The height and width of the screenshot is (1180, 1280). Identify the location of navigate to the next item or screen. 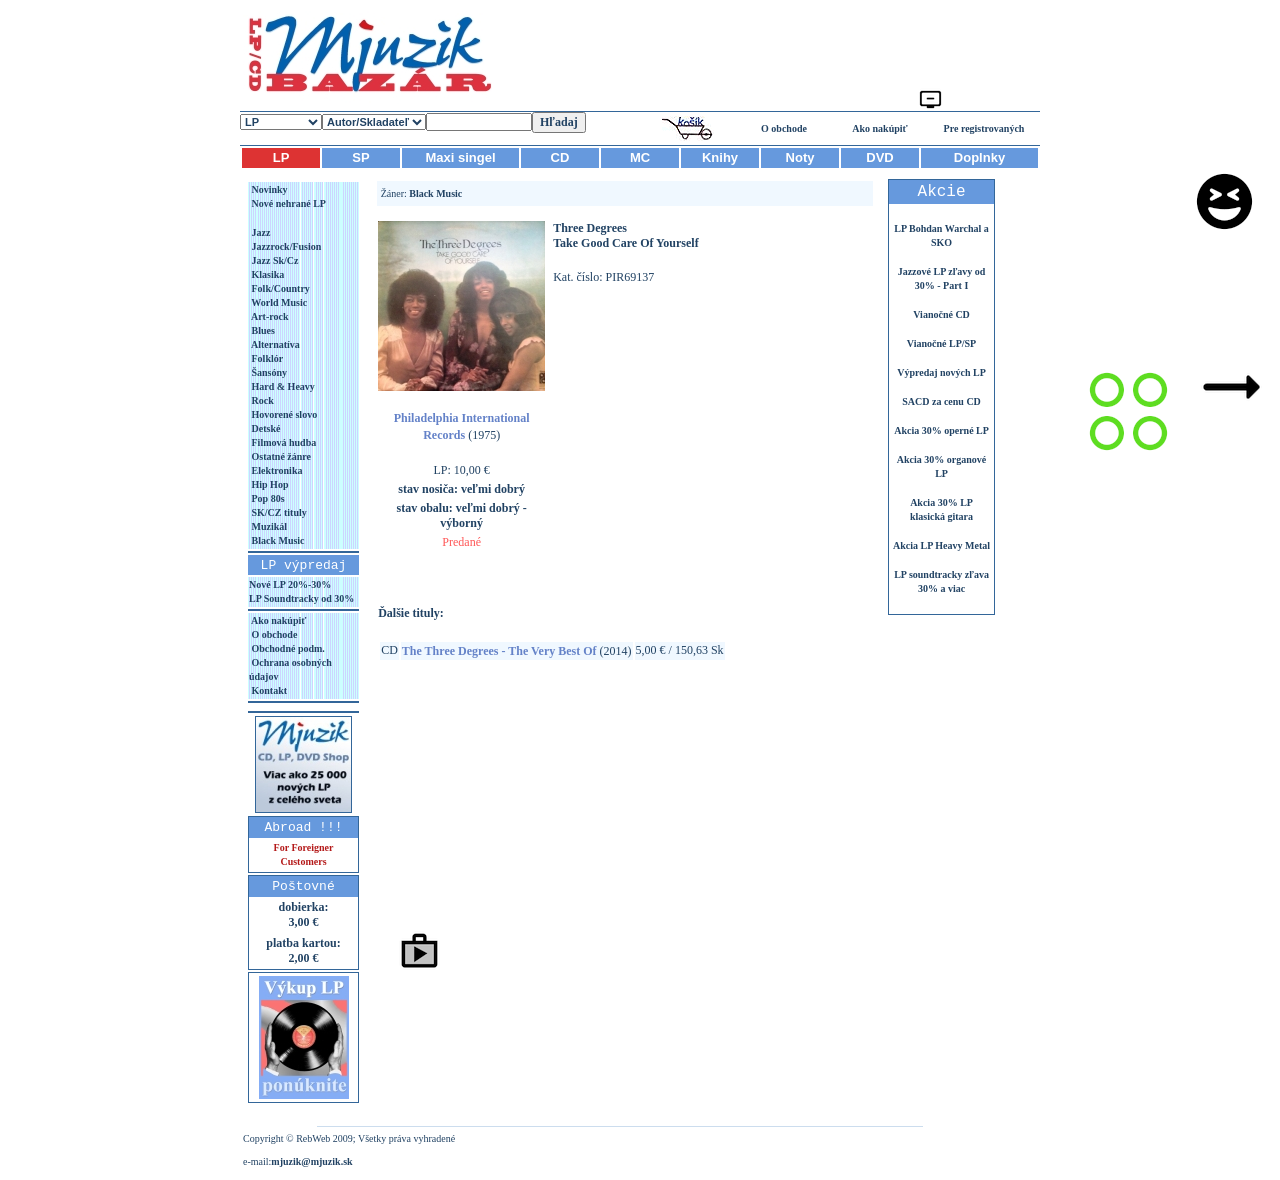
(1232, 387).